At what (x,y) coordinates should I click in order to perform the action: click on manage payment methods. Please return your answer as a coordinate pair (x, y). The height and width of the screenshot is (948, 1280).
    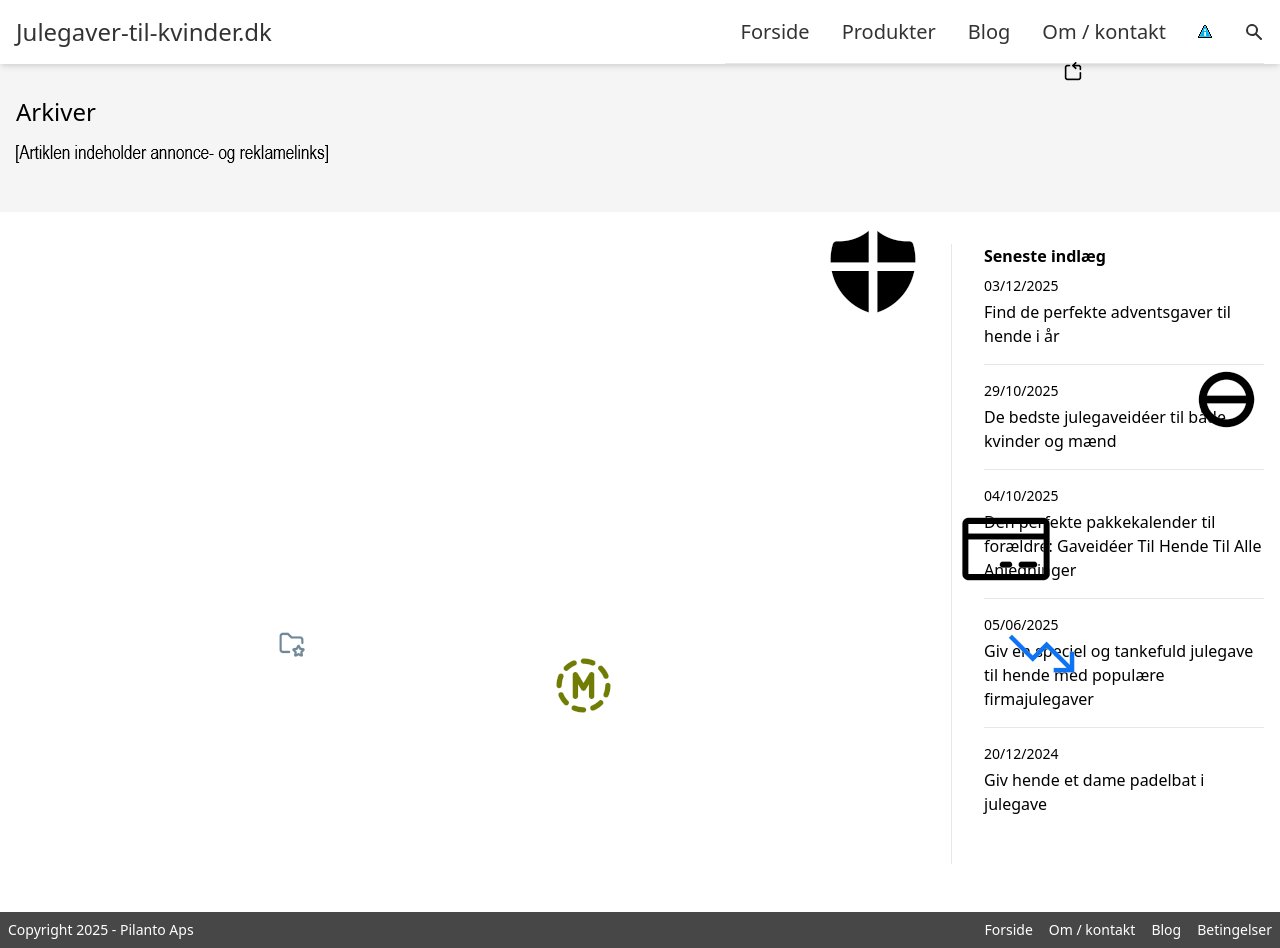
    Looking at the image, I should click on (1006, 549).